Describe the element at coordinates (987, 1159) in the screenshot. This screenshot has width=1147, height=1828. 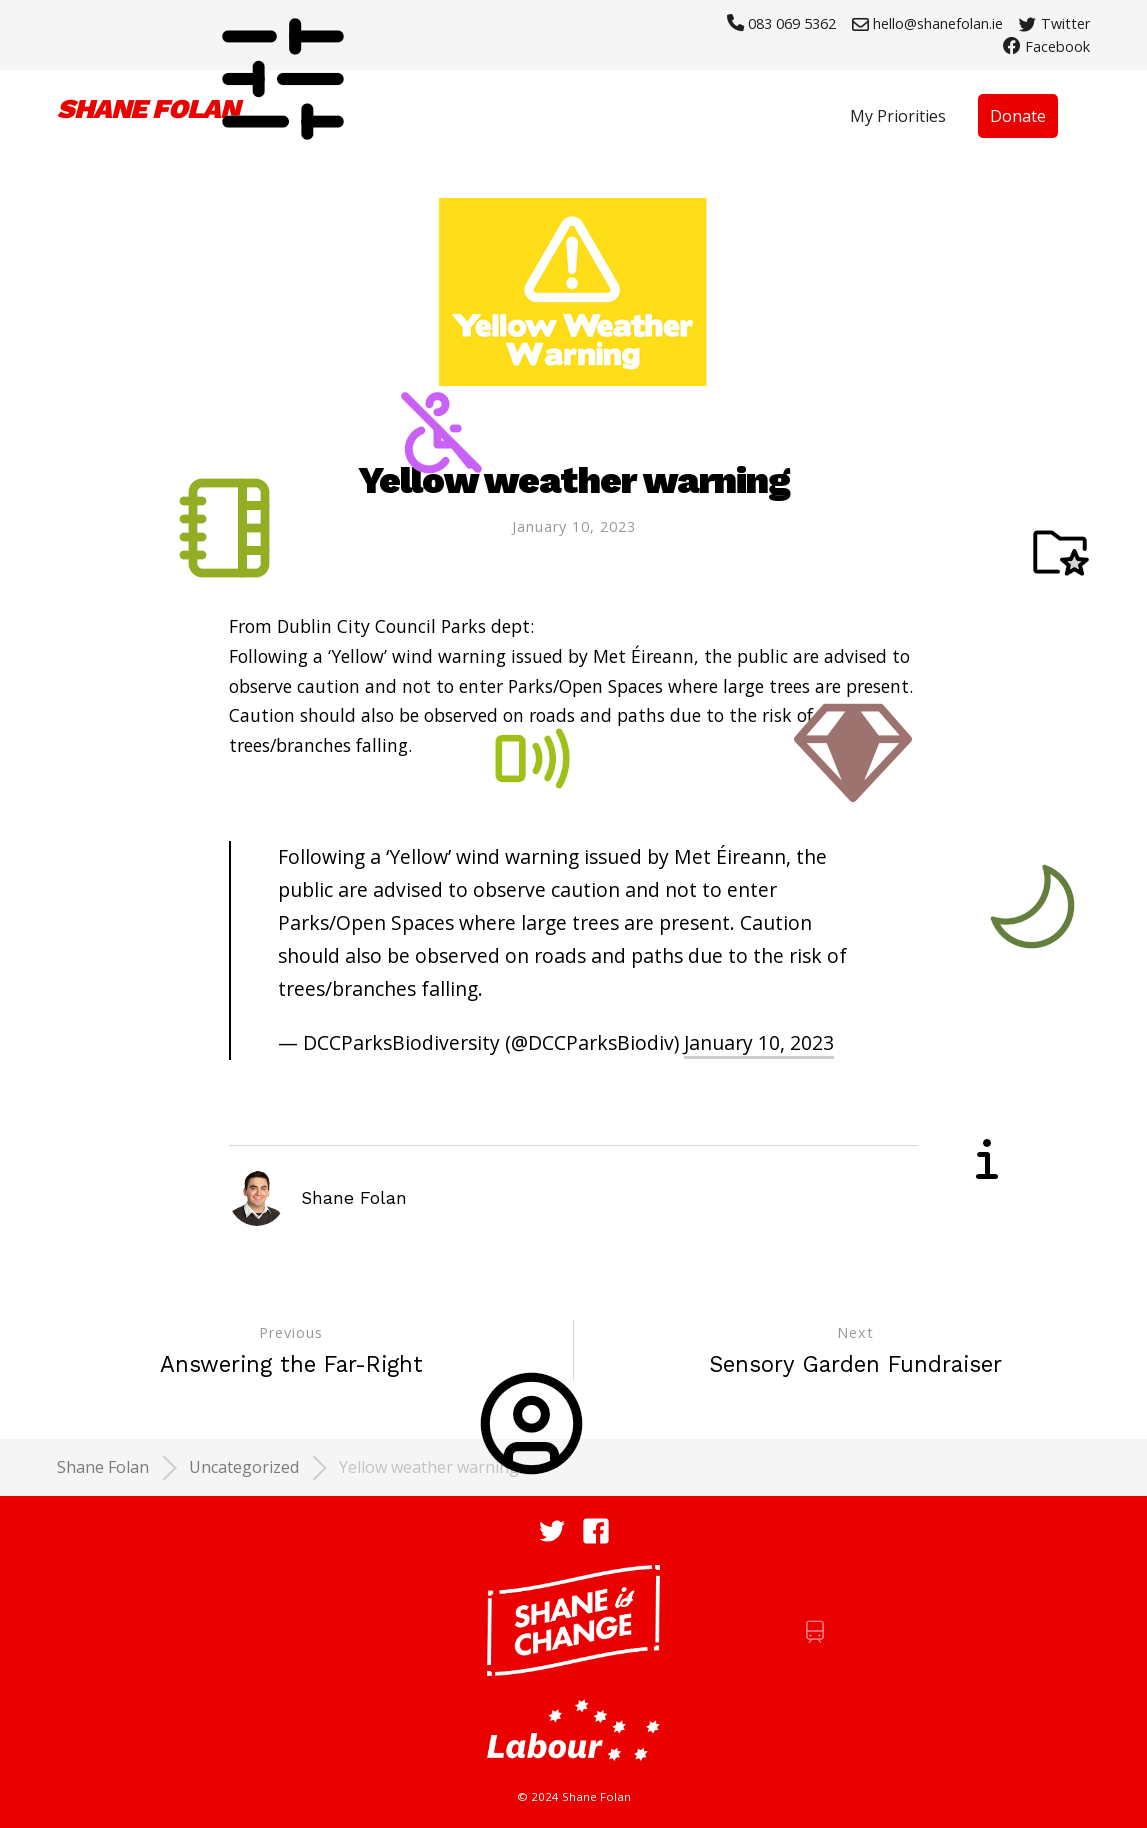
I see `view more information or details` at that location.